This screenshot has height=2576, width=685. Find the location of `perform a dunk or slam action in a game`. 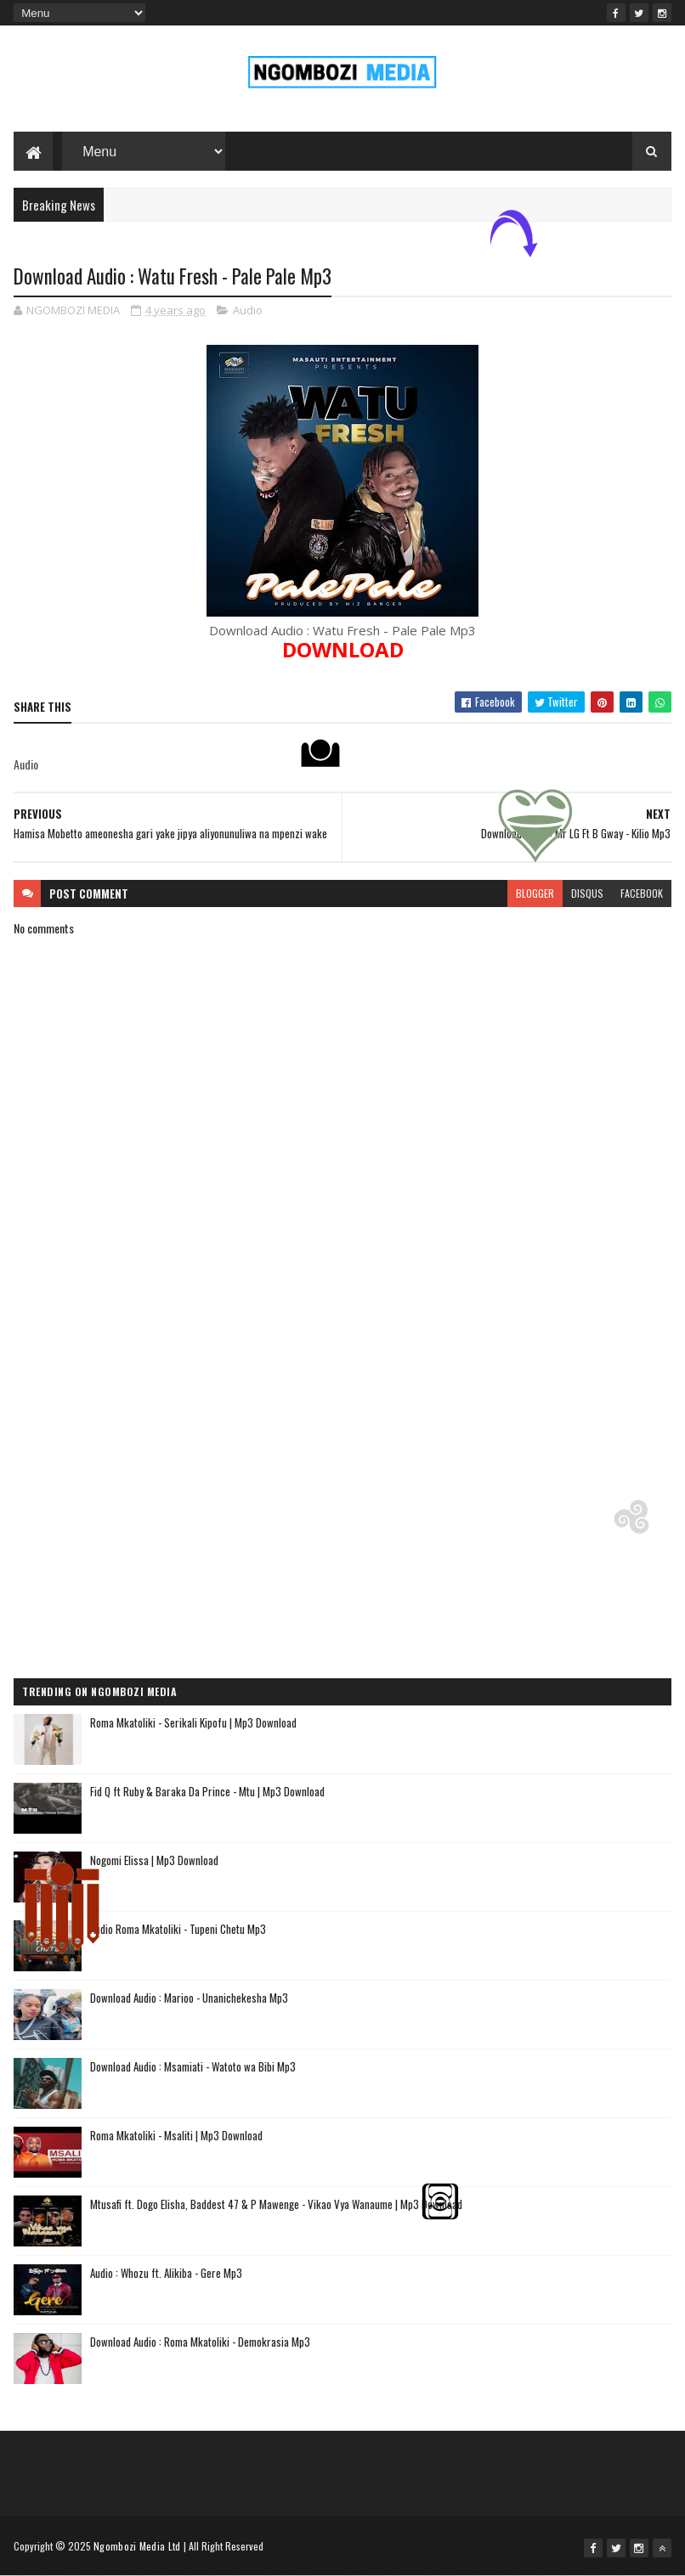

perform a dunk or slam action in a game is located at coordinates (513, 234).